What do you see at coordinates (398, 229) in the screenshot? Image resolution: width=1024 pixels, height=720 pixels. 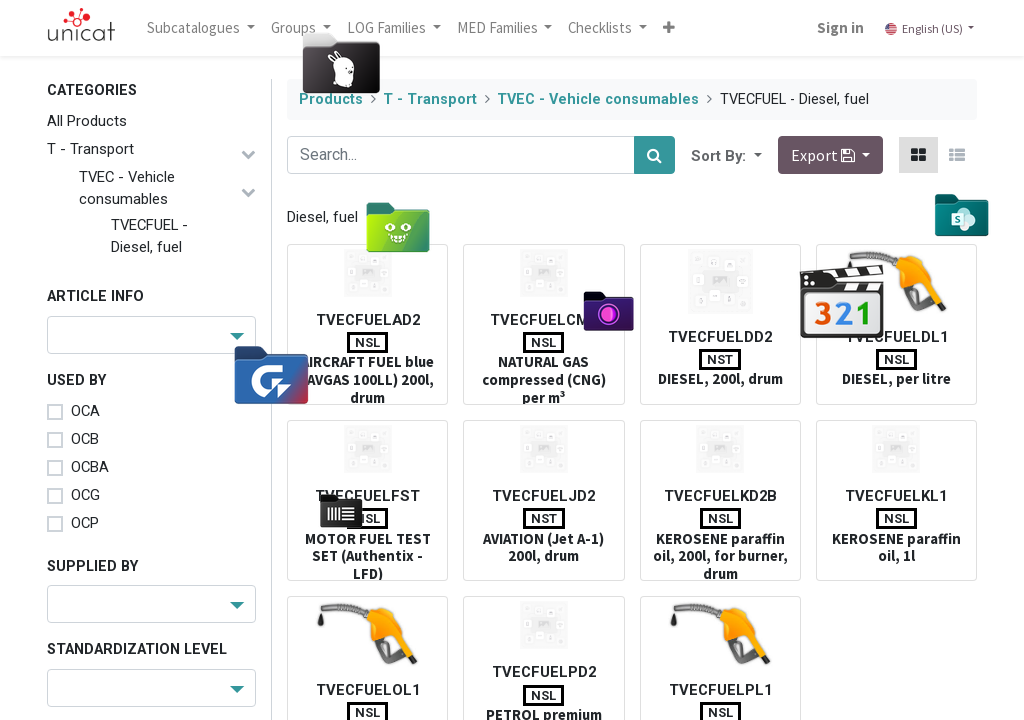 I see `open GameJolt games folder` at bounding box center [398, 229].